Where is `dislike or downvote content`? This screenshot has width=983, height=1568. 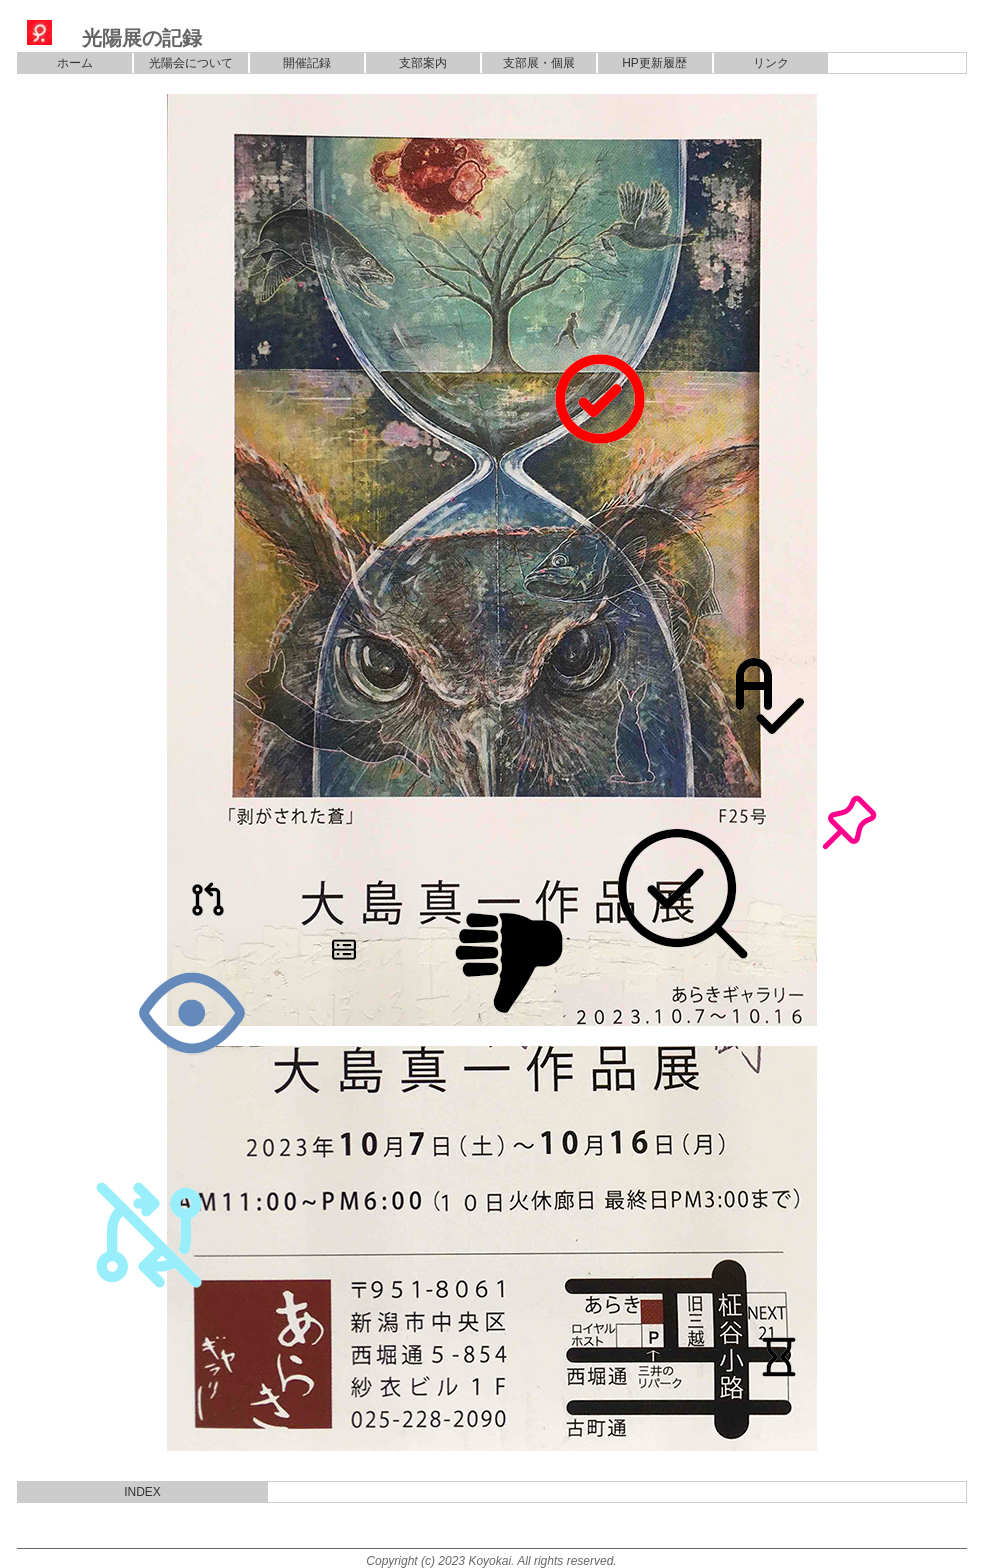 dislike or downvote content is located at coordinates (509, 963).